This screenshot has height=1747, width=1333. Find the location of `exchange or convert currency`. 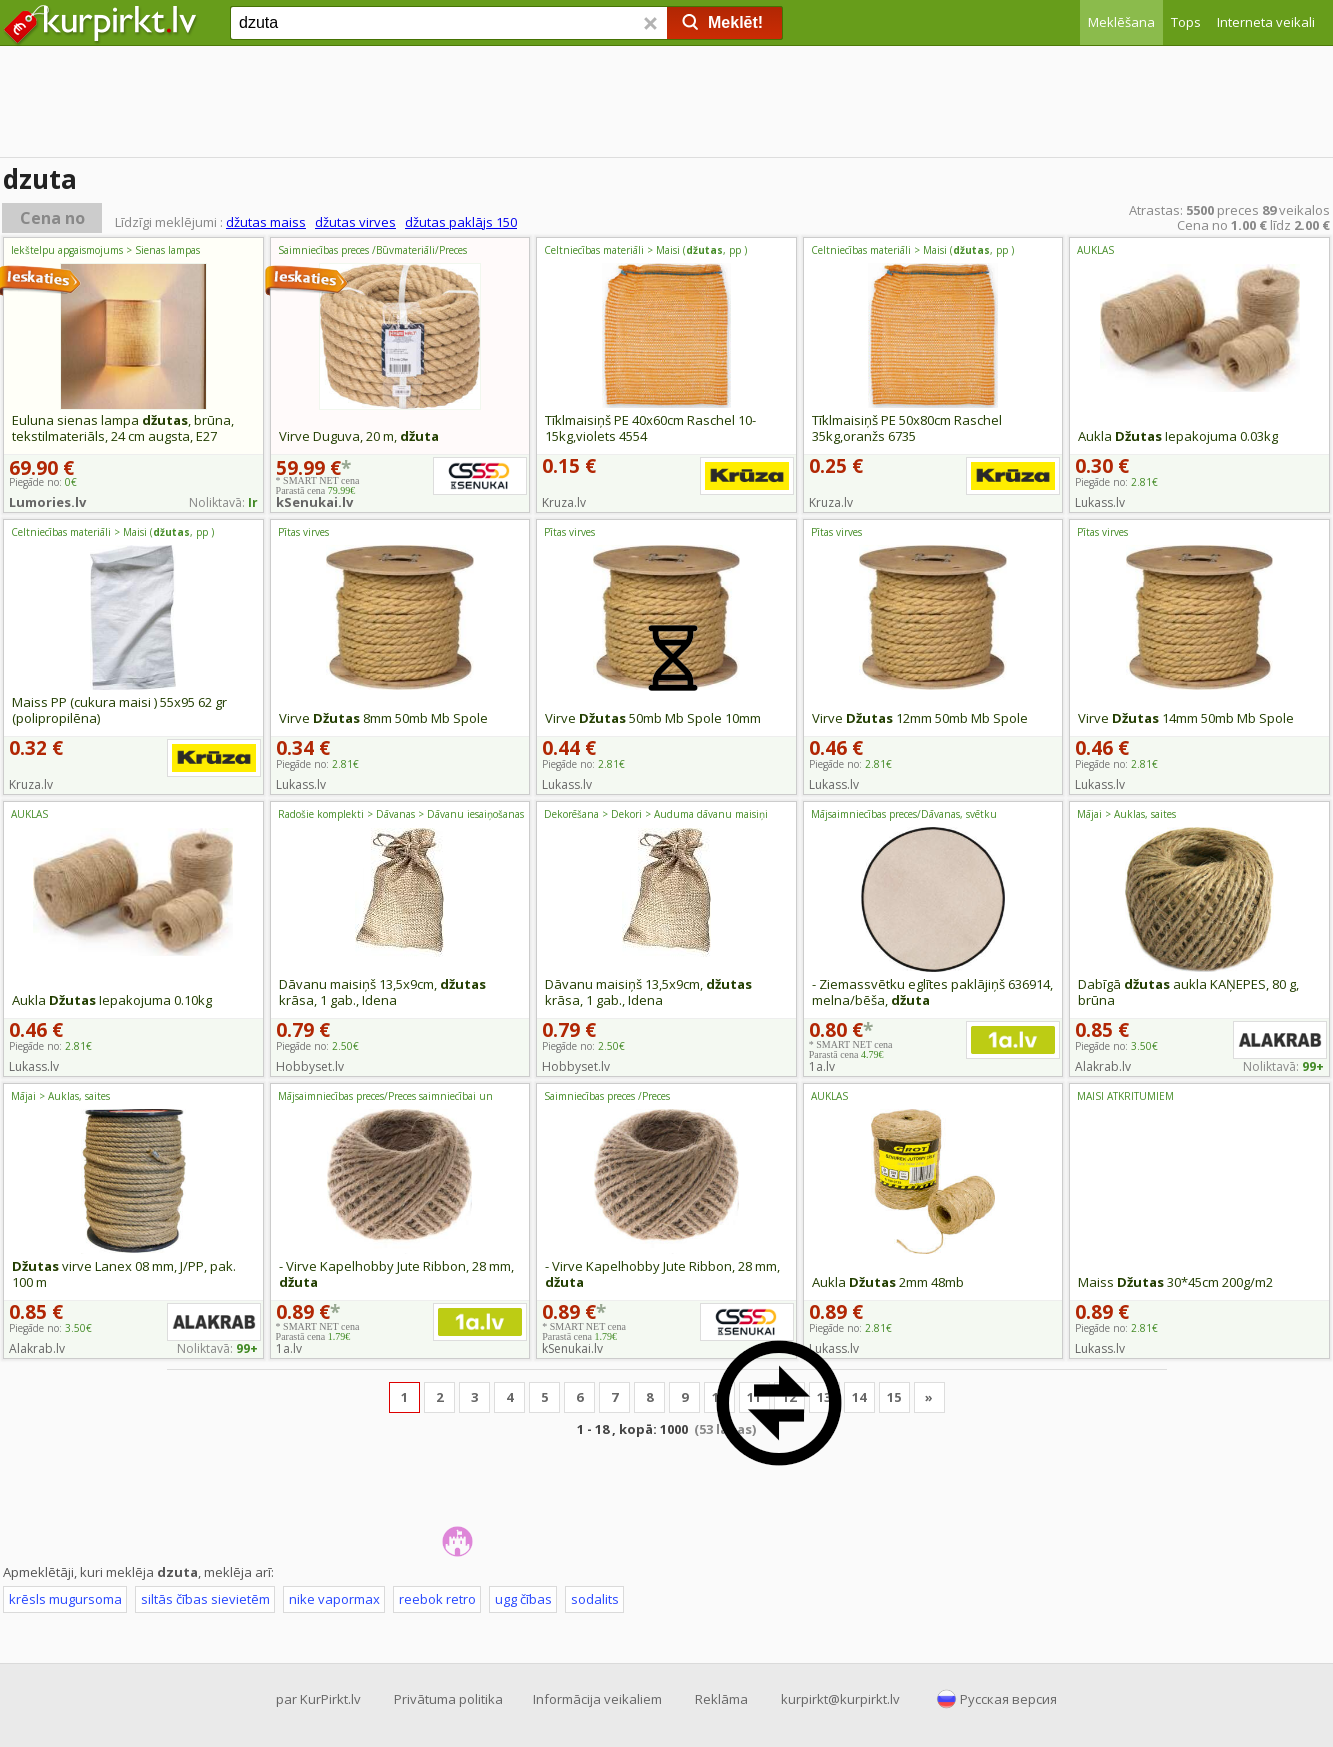

exchange or convert currency is located at coordinates (779, 1403).